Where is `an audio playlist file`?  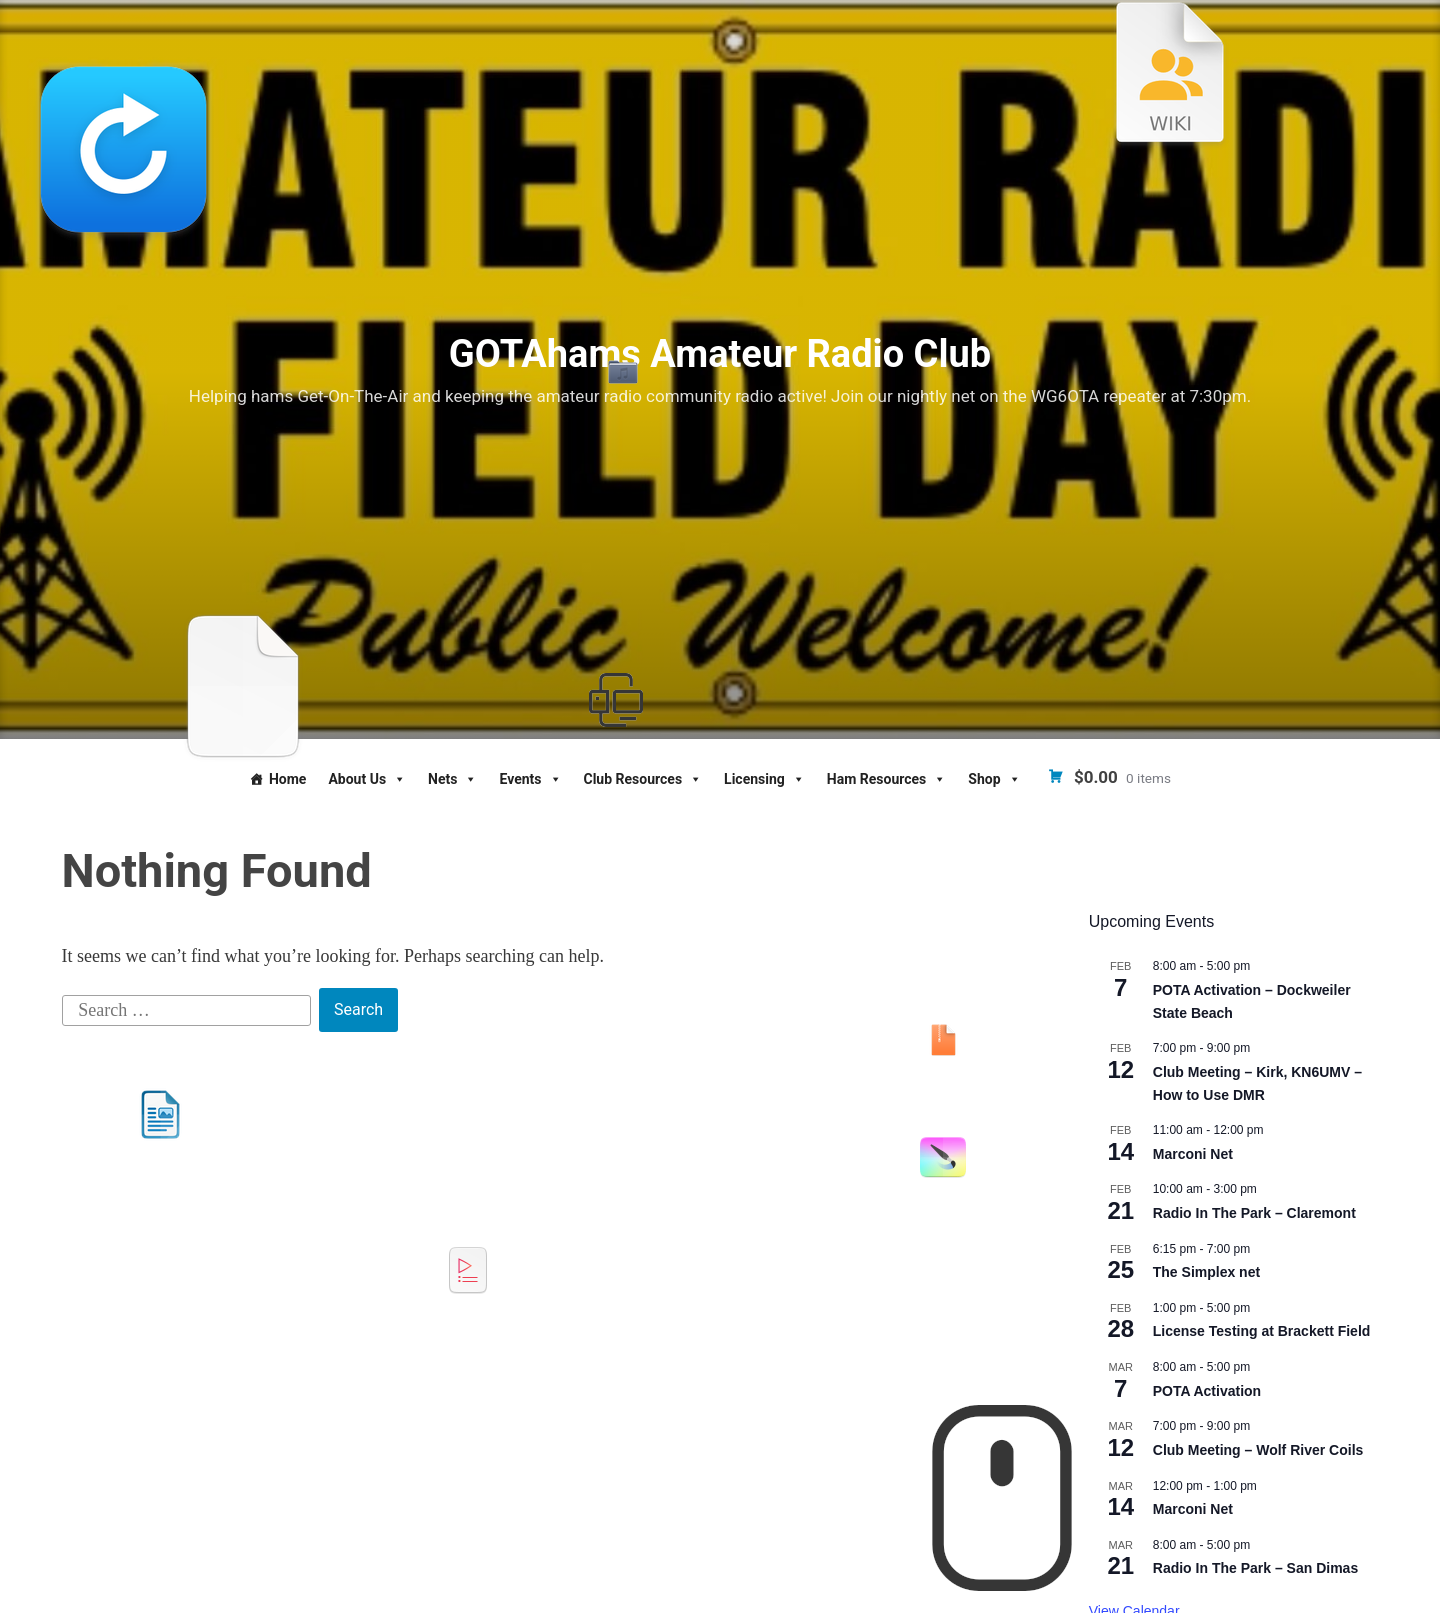 an audio playlist file is located at coordinates (468, 1270).